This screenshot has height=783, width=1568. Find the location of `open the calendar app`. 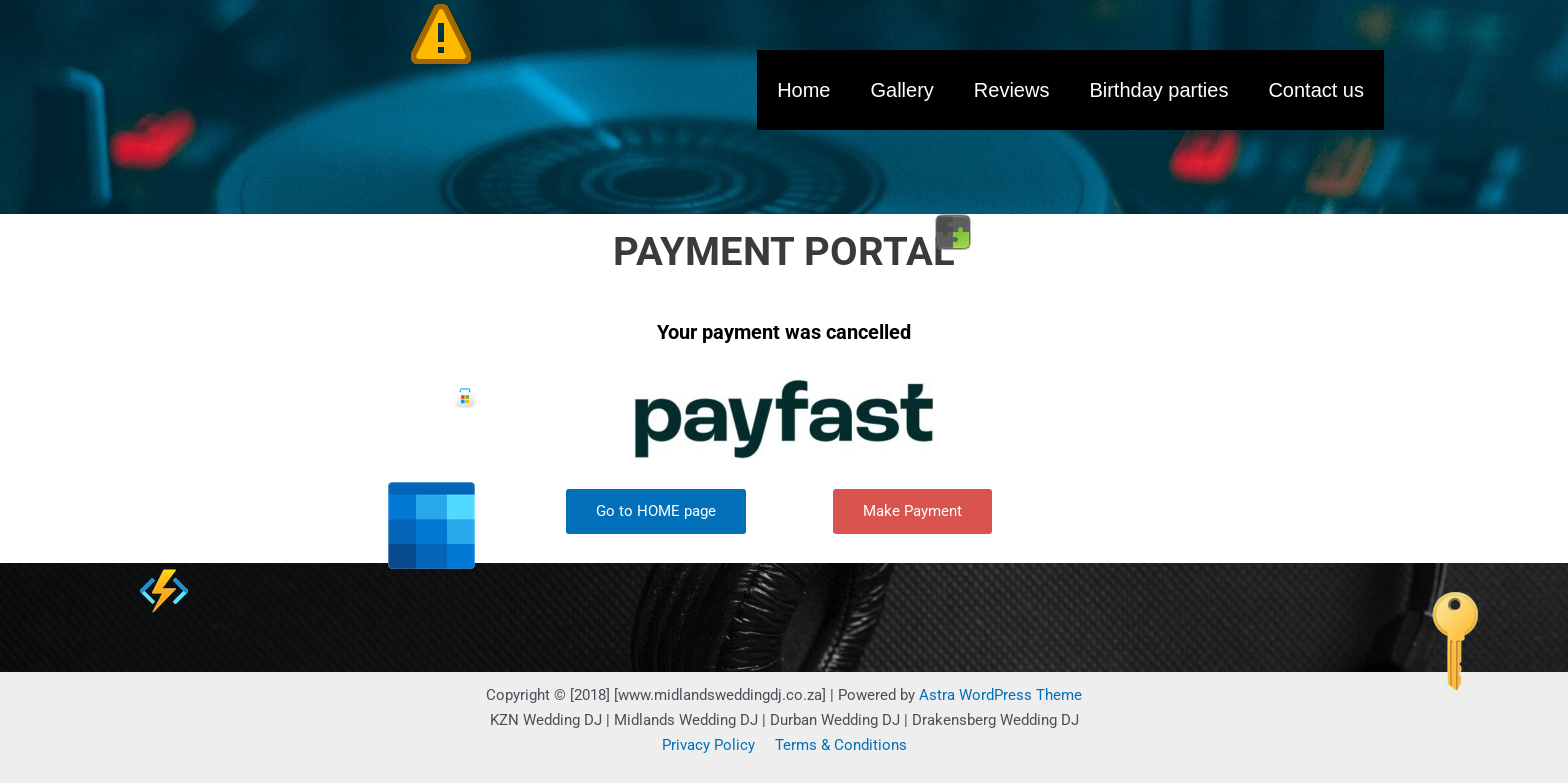

open the calendar app is located at coordinates (431, 525).